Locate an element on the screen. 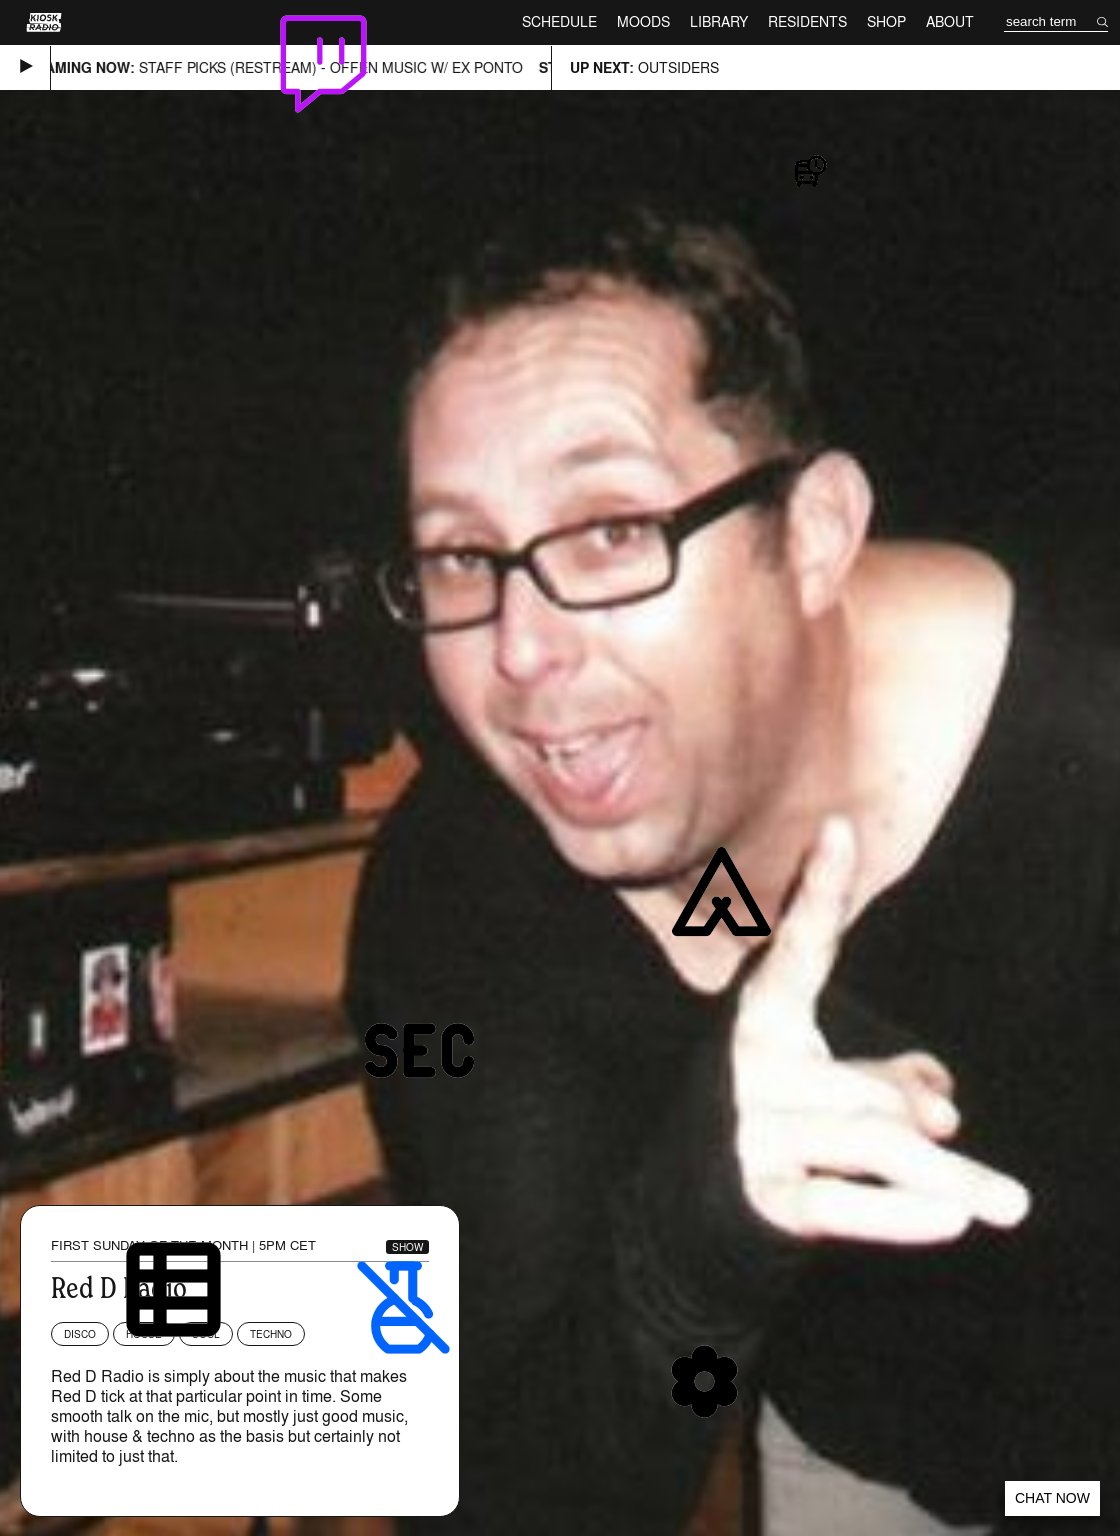 This screenshot has height=1536, width=1120. view bus or transit departure times is located at coordinates (811, 171).